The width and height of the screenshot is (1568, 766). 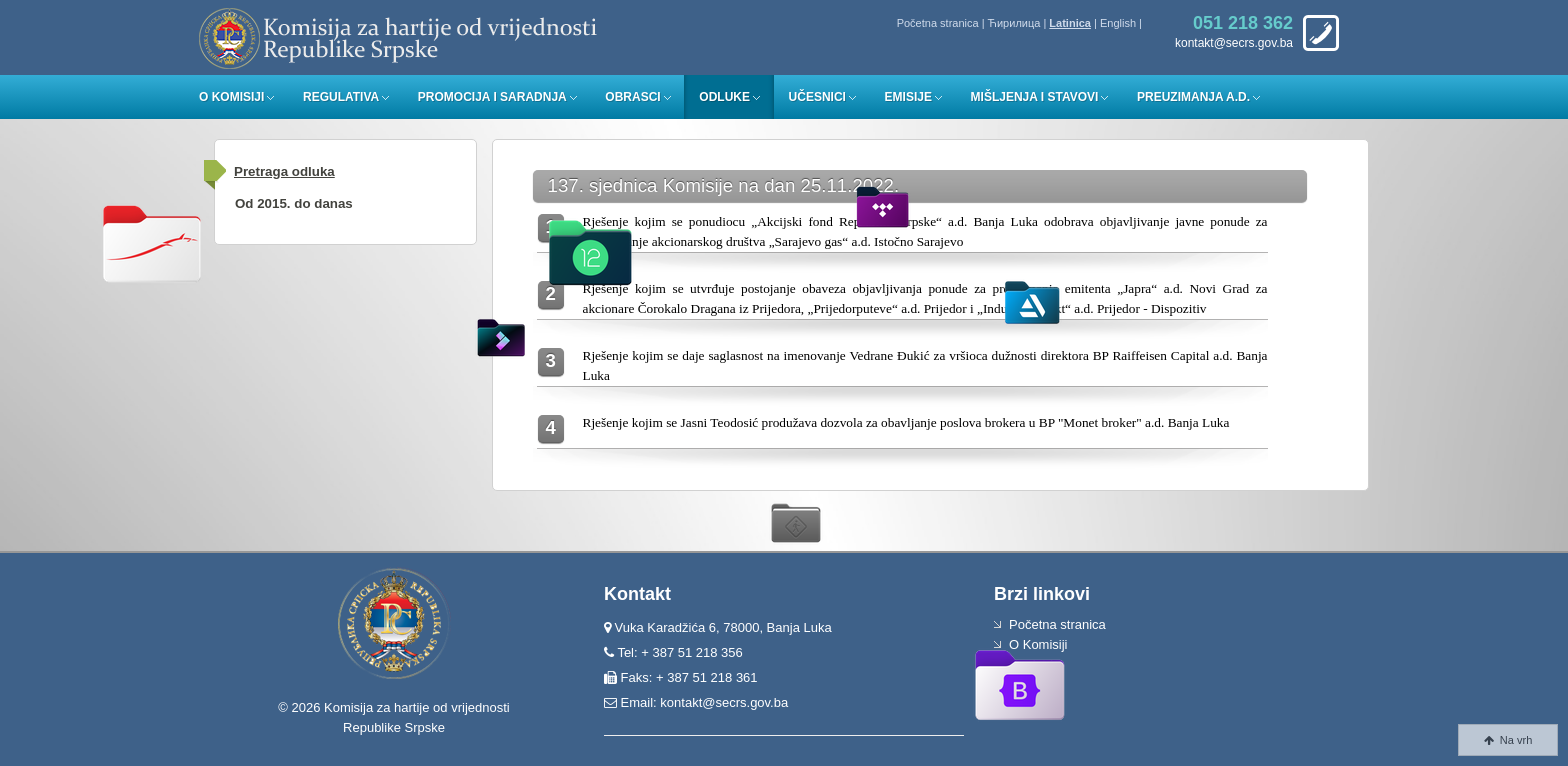 What do you see at coordinates (501, 339) in the screenshot?
I see `open wondershare filmora go project files` at bounding box center [501, 339].